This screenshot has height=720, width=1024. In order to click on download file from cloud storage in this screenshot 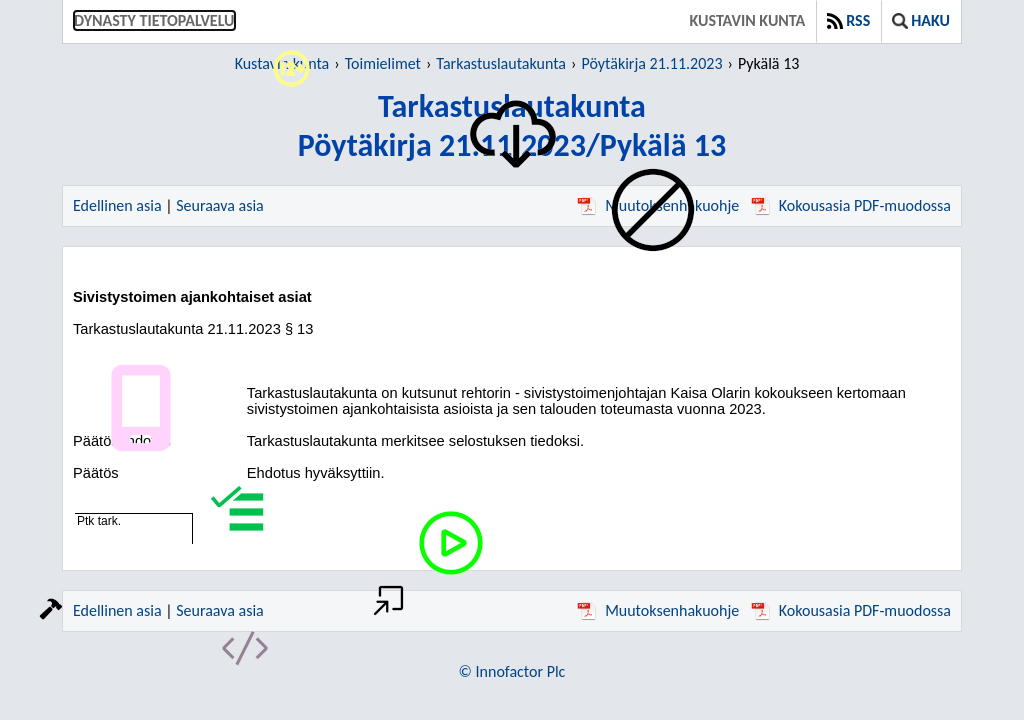, I will do `click(513, 131)`.